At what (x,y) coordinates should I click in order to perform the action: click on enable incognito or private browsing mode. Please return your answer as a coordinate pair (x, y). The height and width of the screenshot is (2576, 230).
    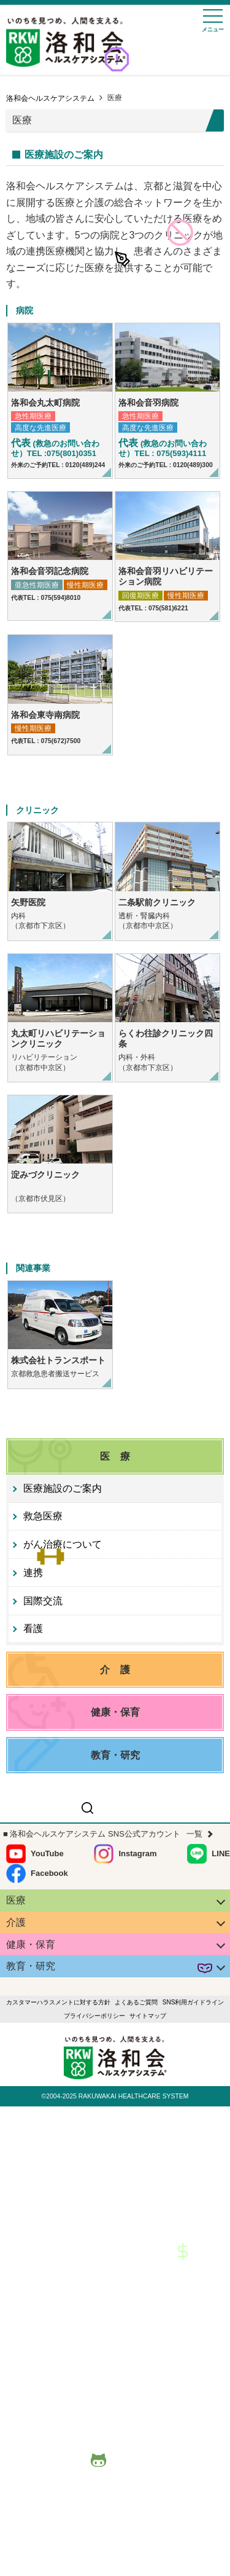
    Looking at the image, I should click on (205, 1968).